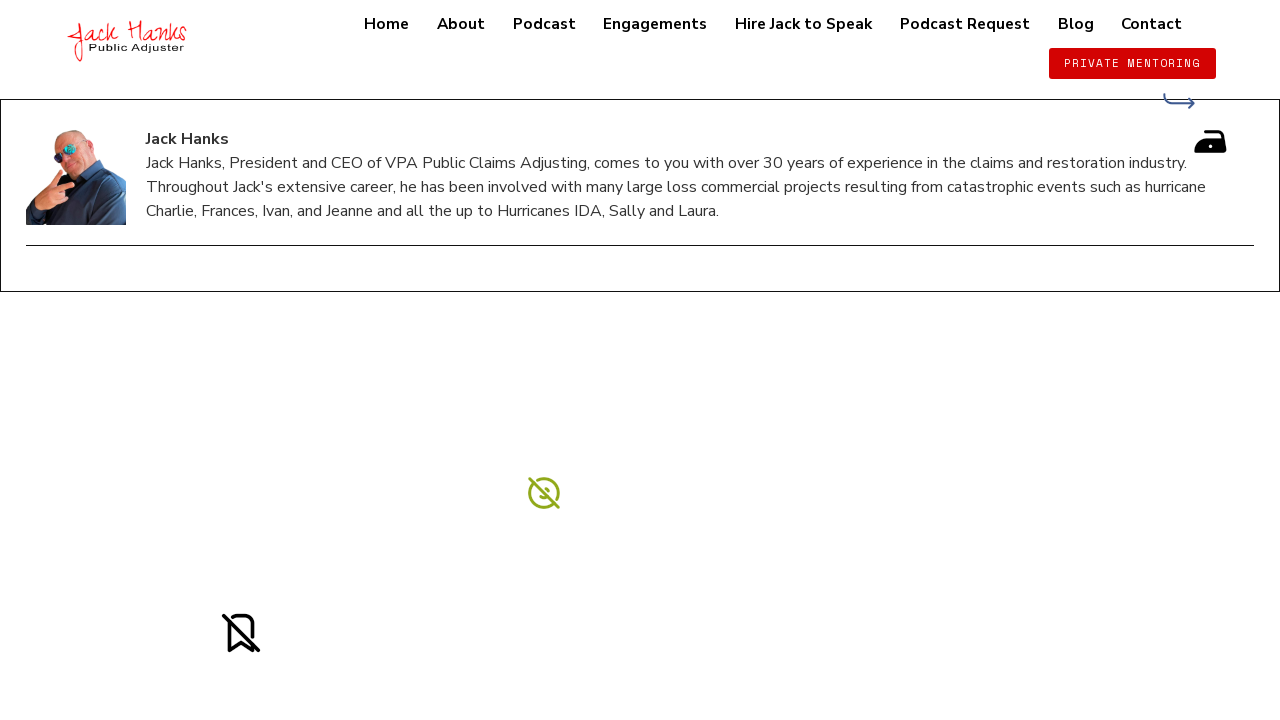  I want to click on disable copyleft licensing, so click(544, 493).